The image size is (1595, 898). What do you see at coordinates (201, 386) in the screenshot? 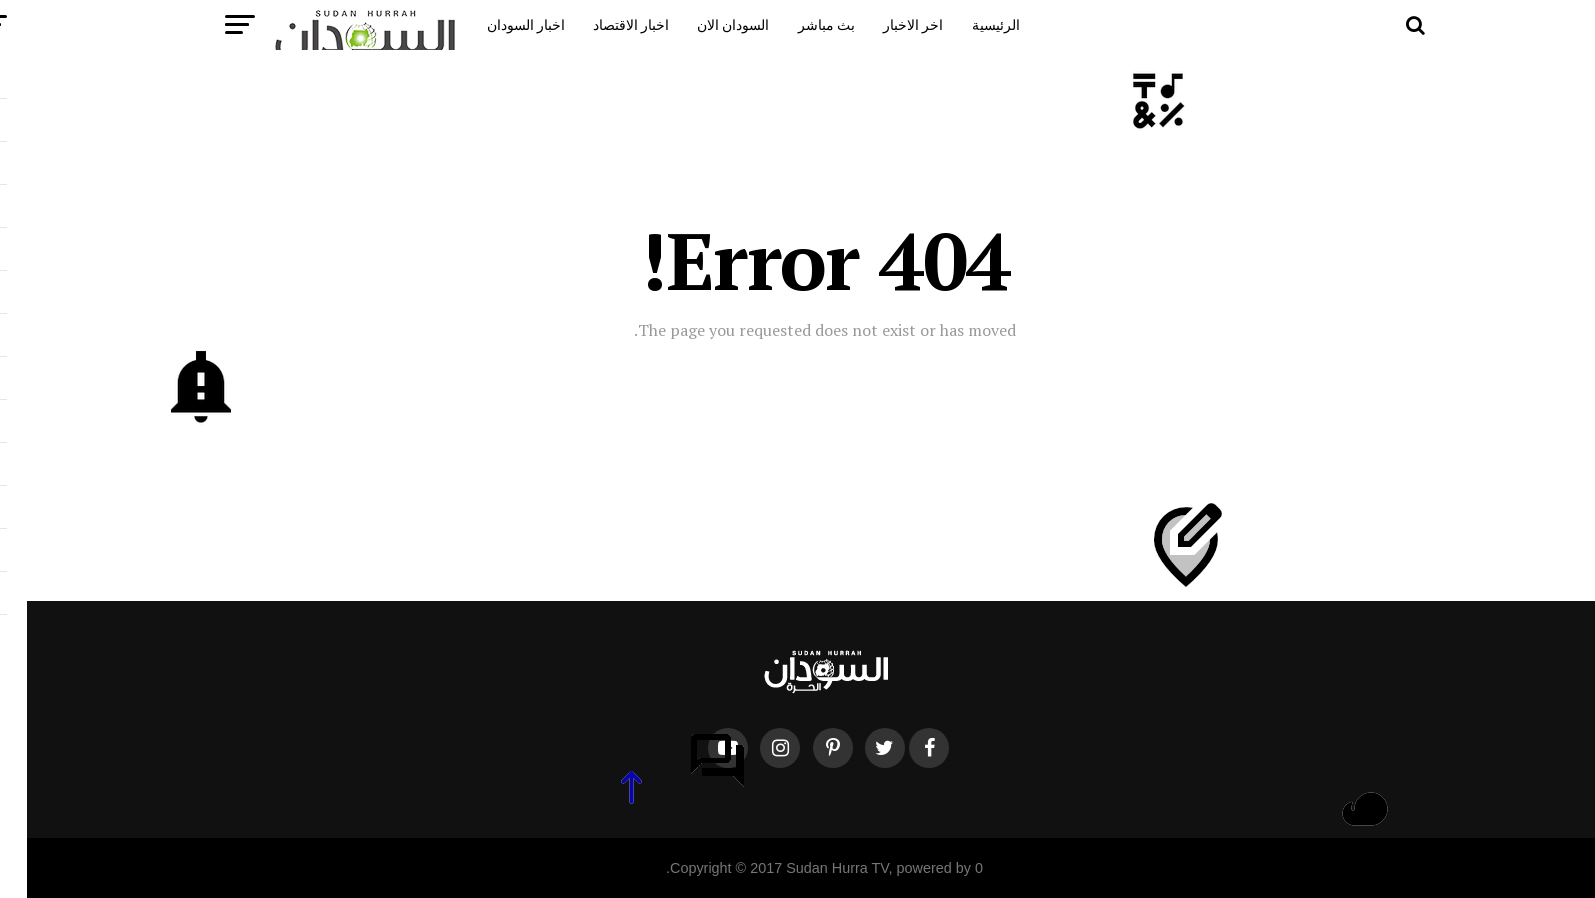
I see `important notification requiring attention` at bounding box center [201, 386].